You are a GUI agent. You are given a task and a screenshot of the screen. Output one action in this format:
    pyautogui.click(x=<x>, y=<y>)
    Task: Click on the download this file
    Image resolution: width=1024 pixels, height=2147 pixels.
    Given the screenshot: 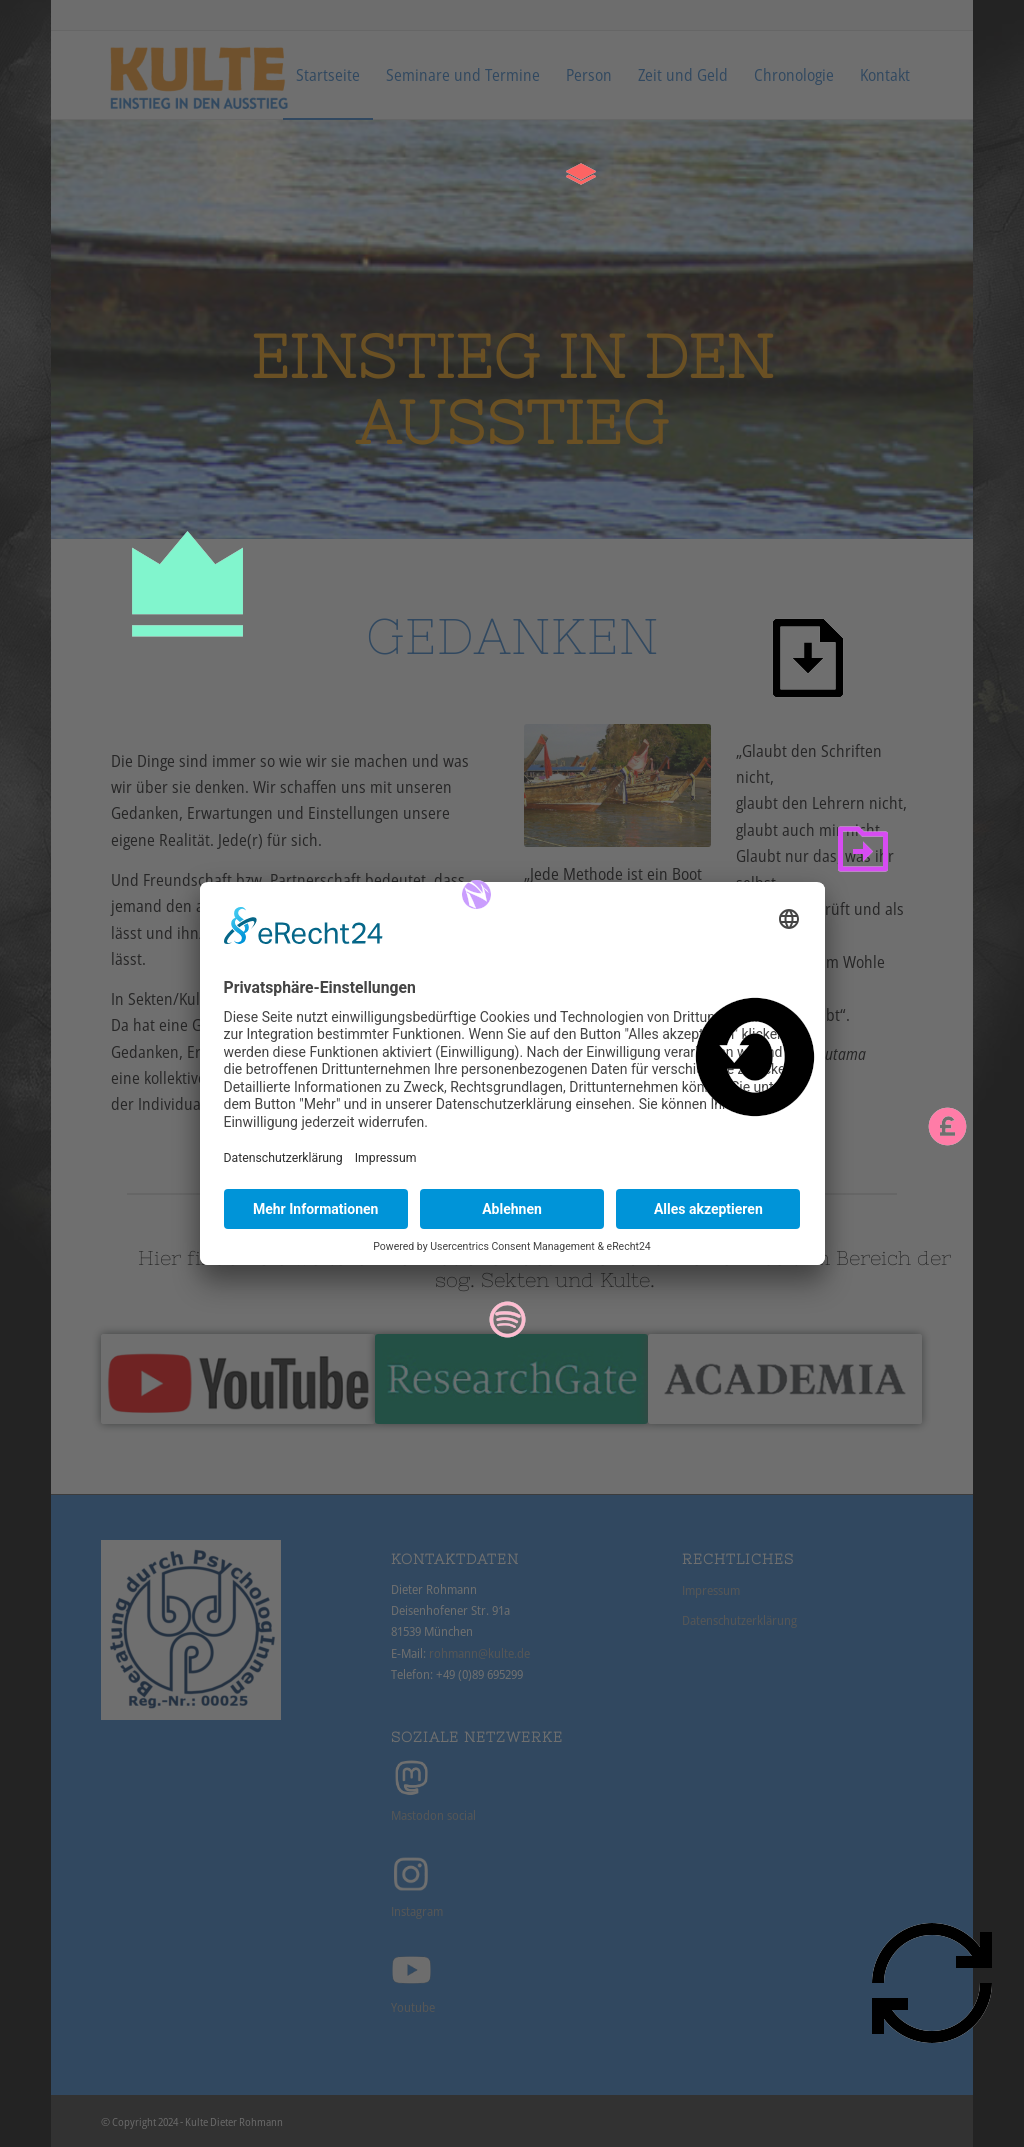 What is the action you would take?
    pyautogui.click(x=808, y=658)
    